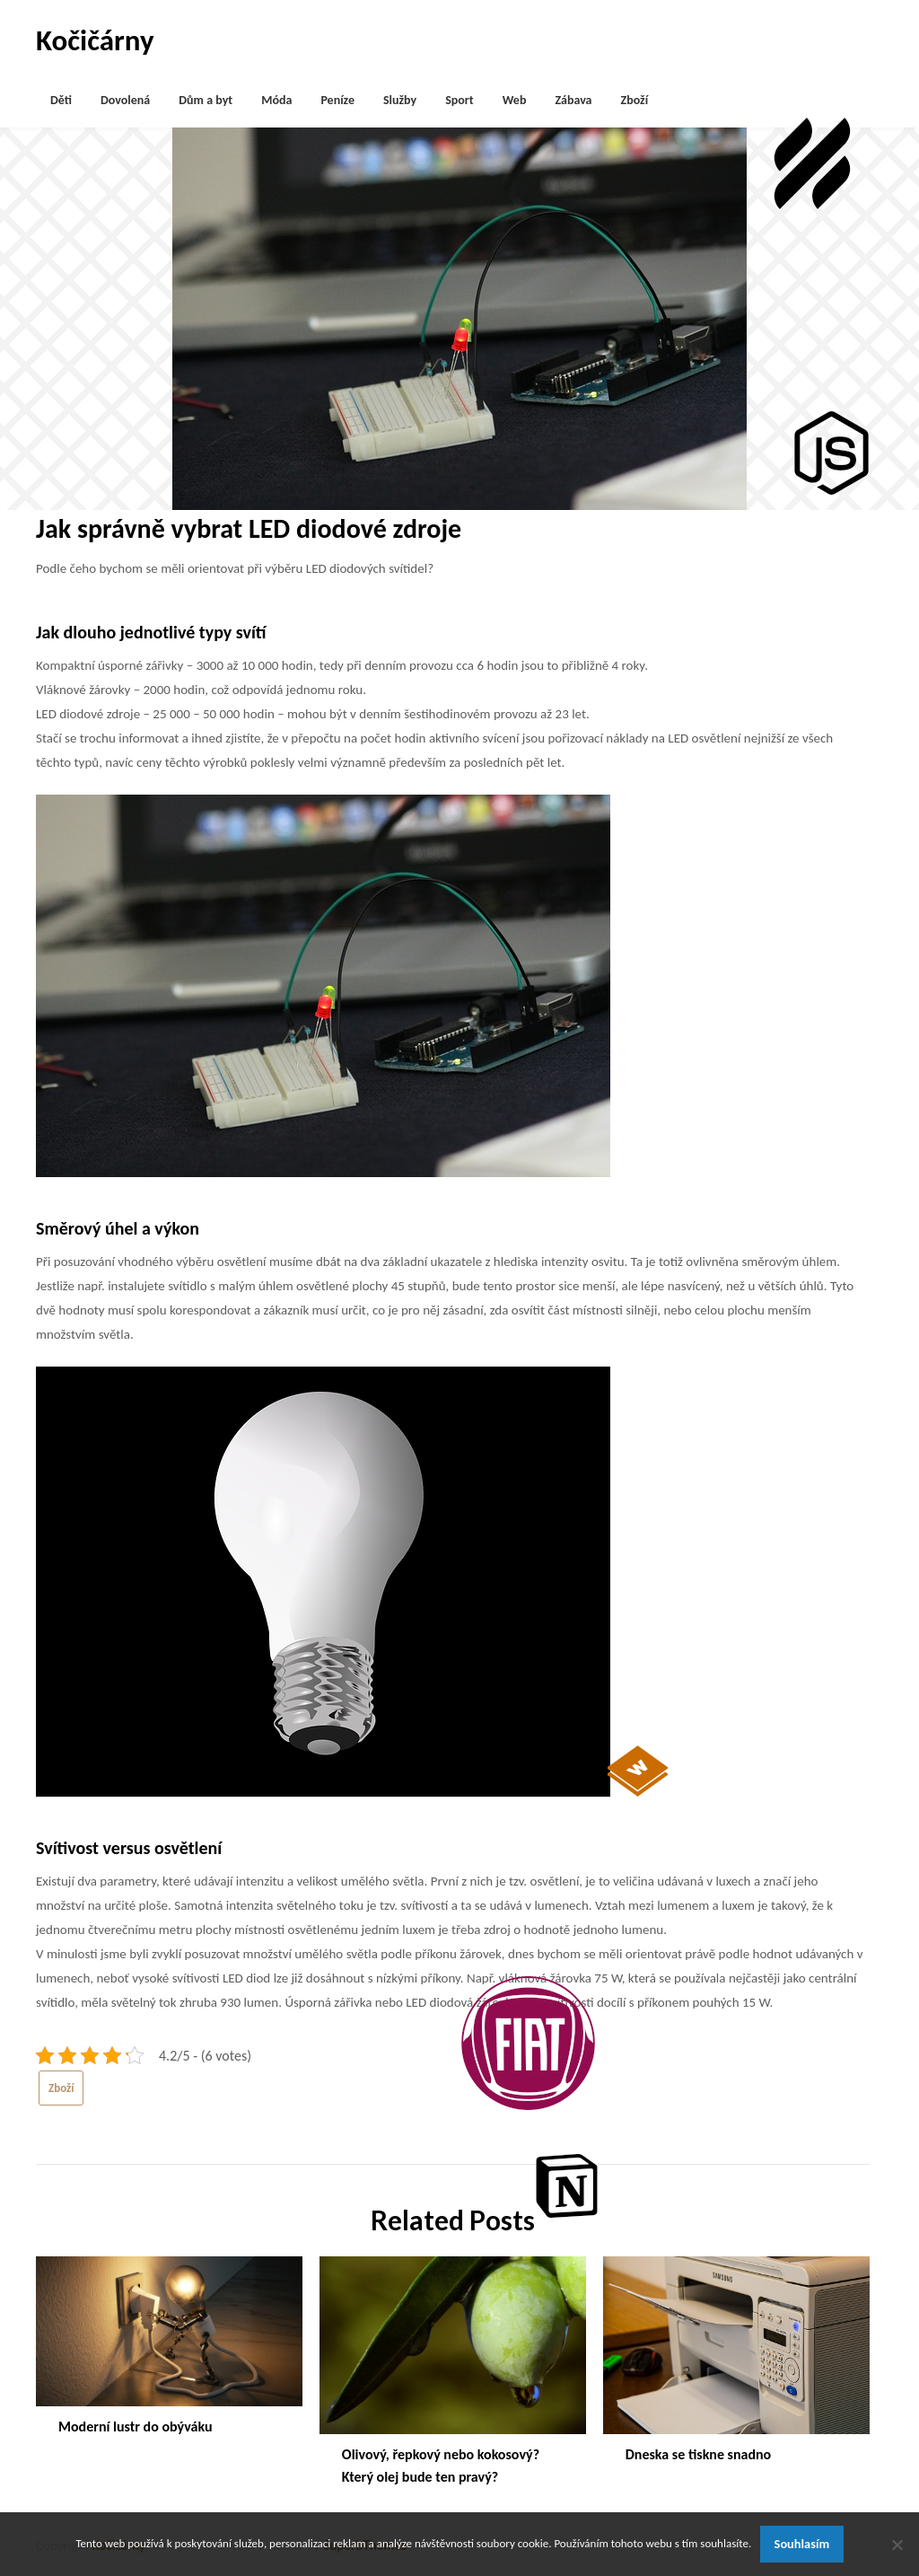 This screenshot has width=919, height=2576. I want to click on open Notion app, so click(566, 2185).